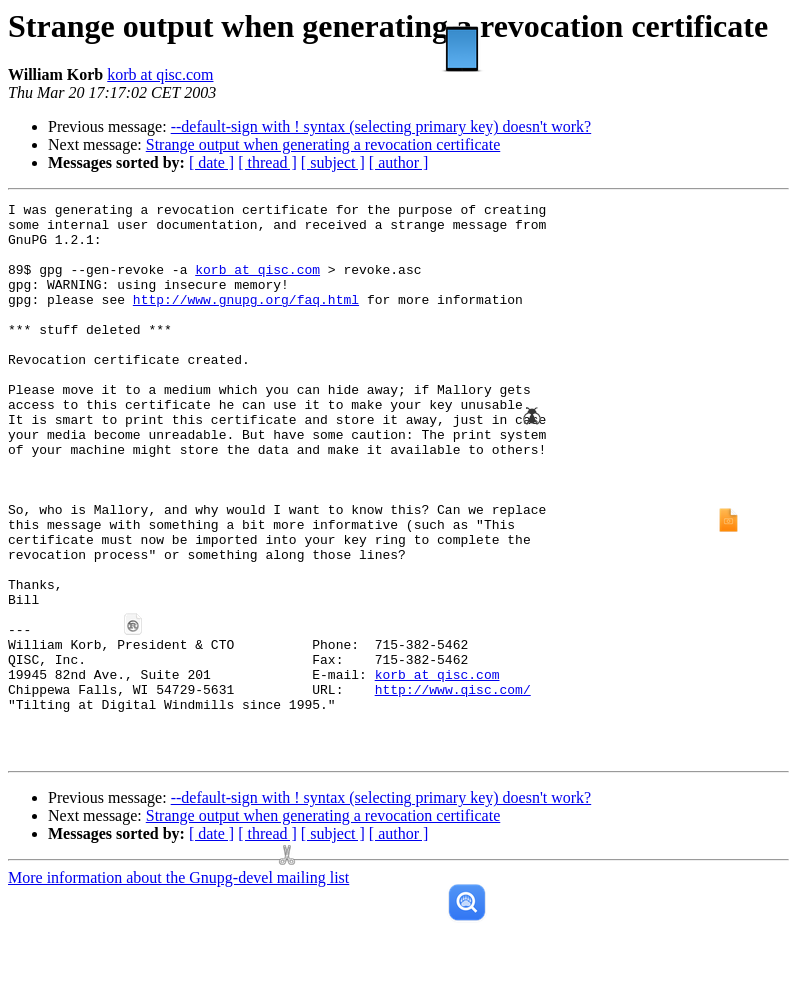 This screenshot has width=797, height=1006. What do you see at coordinates (462, 49) in the screenshot?
I see `iPad Pro with cellular connectivity in device list` at bounding box center [462, 49].